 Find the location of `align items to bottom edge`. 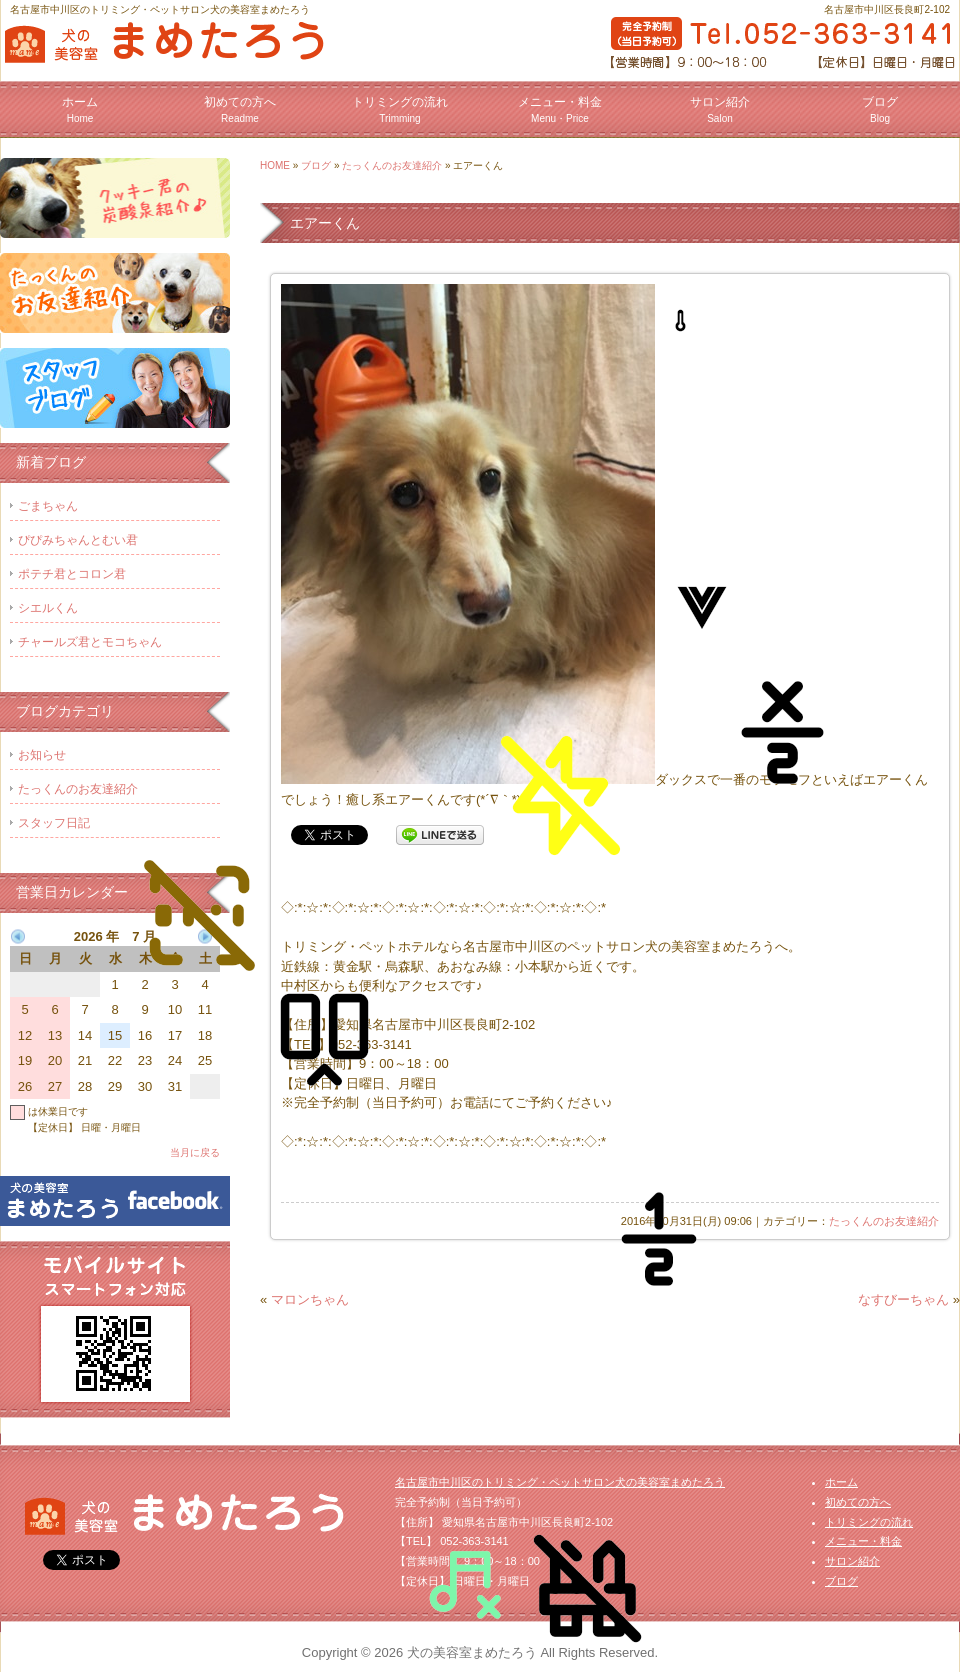

align items to bottom edge is located at coordinates (324, 1037).